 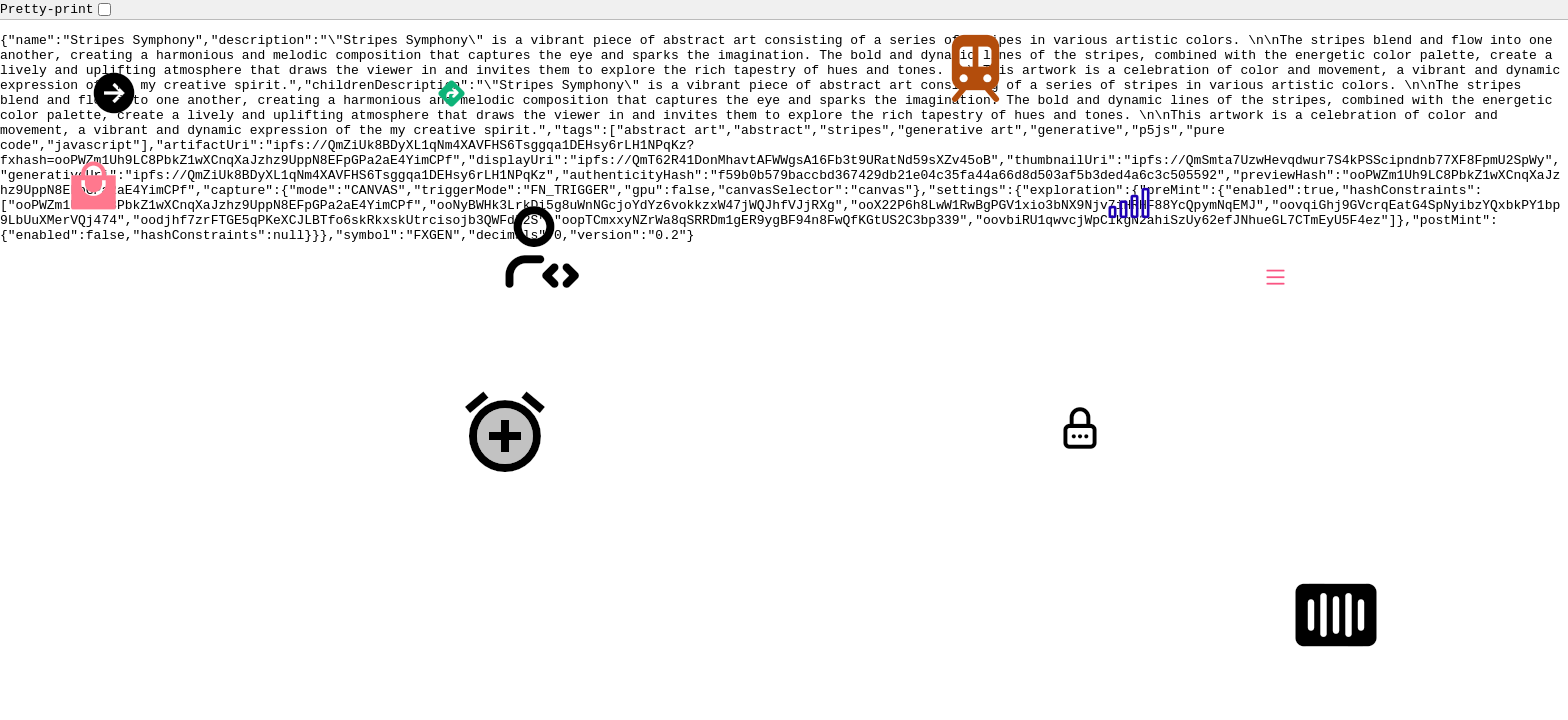 What do you see at coordinates (114, 93) in the screenshot?
I see `proceed to the next step` at bounding box center [114, 93].